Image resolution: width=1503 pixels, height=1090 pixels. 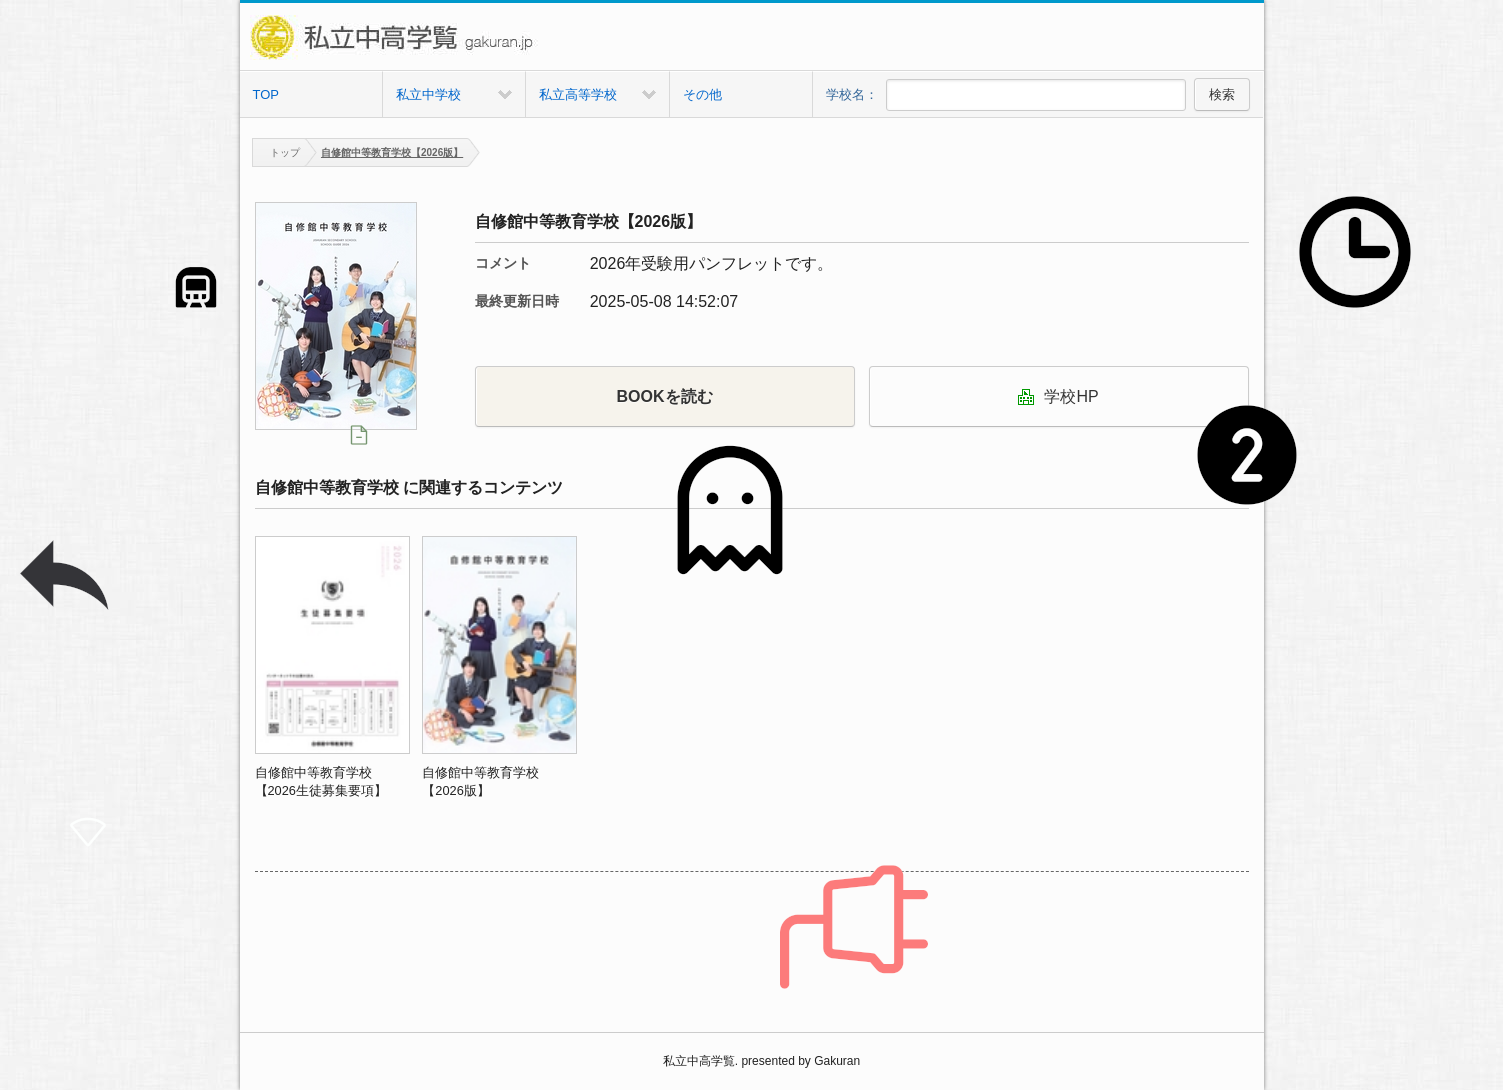 What do you see at coordinates (359, 435) in the screenshot?
I see `remove a file from selection` at bounding box center [359, 435].